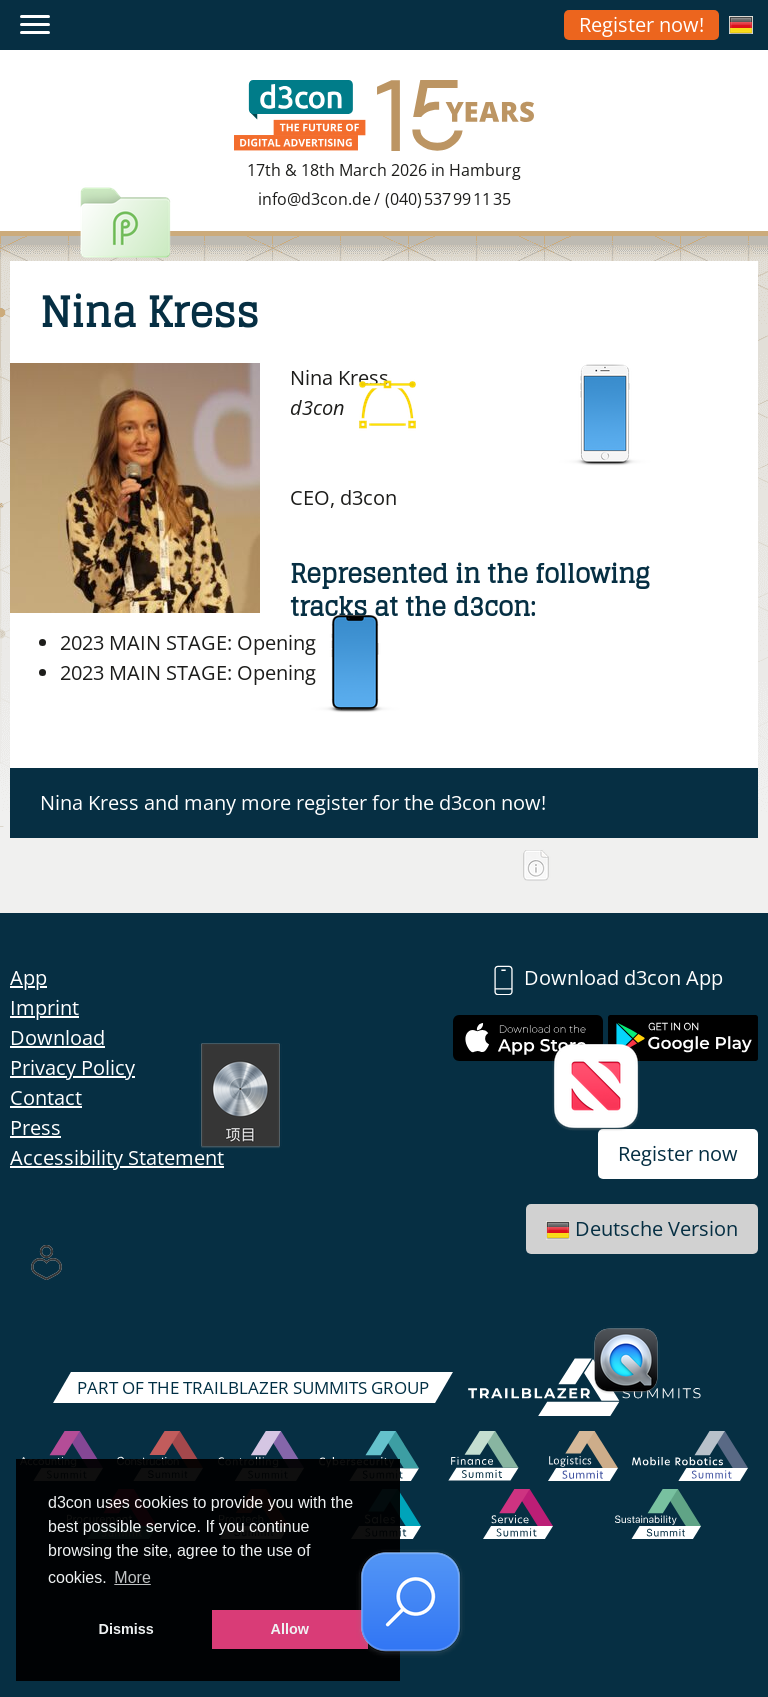 Image resolution: width=768 pixels, height=1697 pixels. Describe the element at coordinates (46, 1262) in the screenshot. I see `access digital wellbeing settings` at that location.